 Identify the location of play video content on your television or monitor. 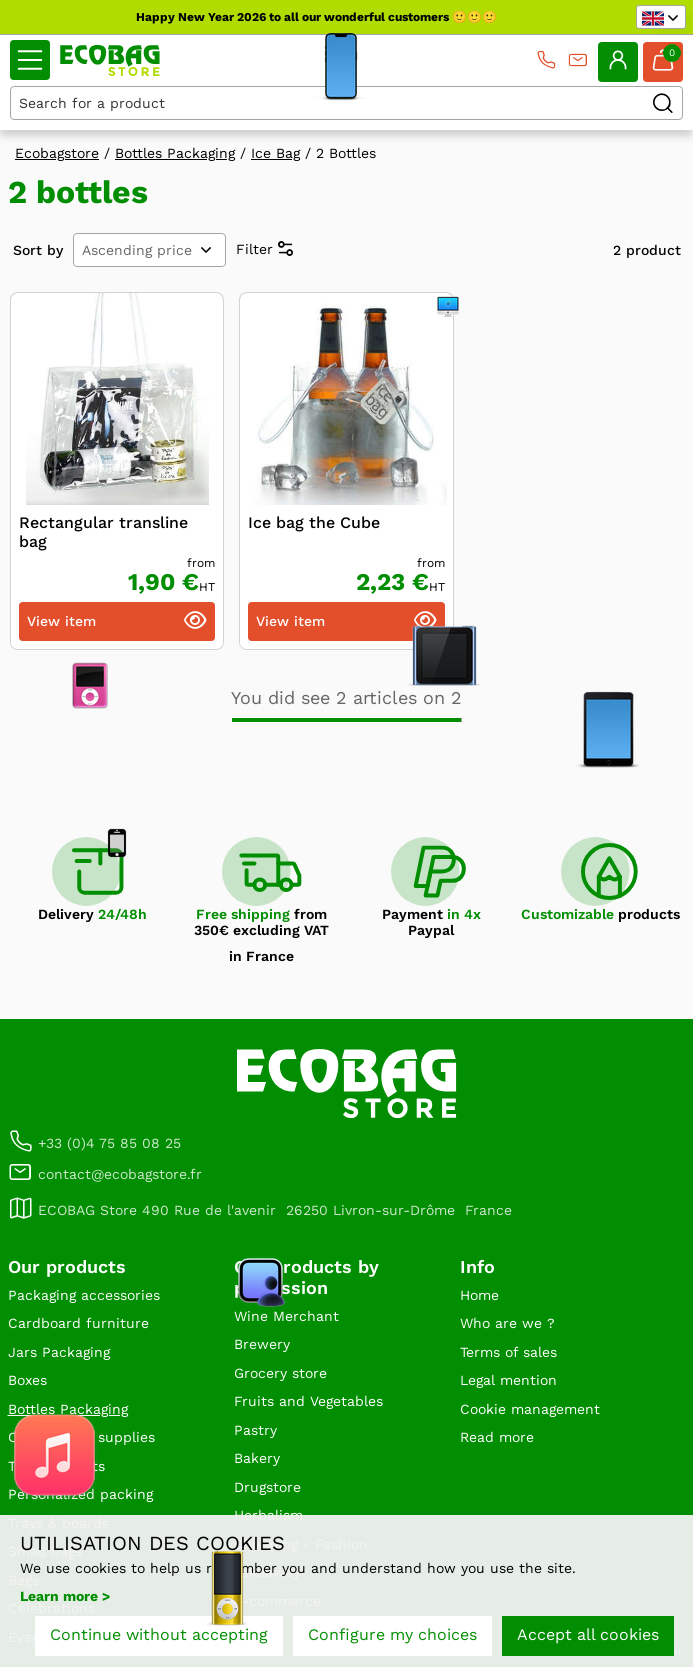
(448, 307).